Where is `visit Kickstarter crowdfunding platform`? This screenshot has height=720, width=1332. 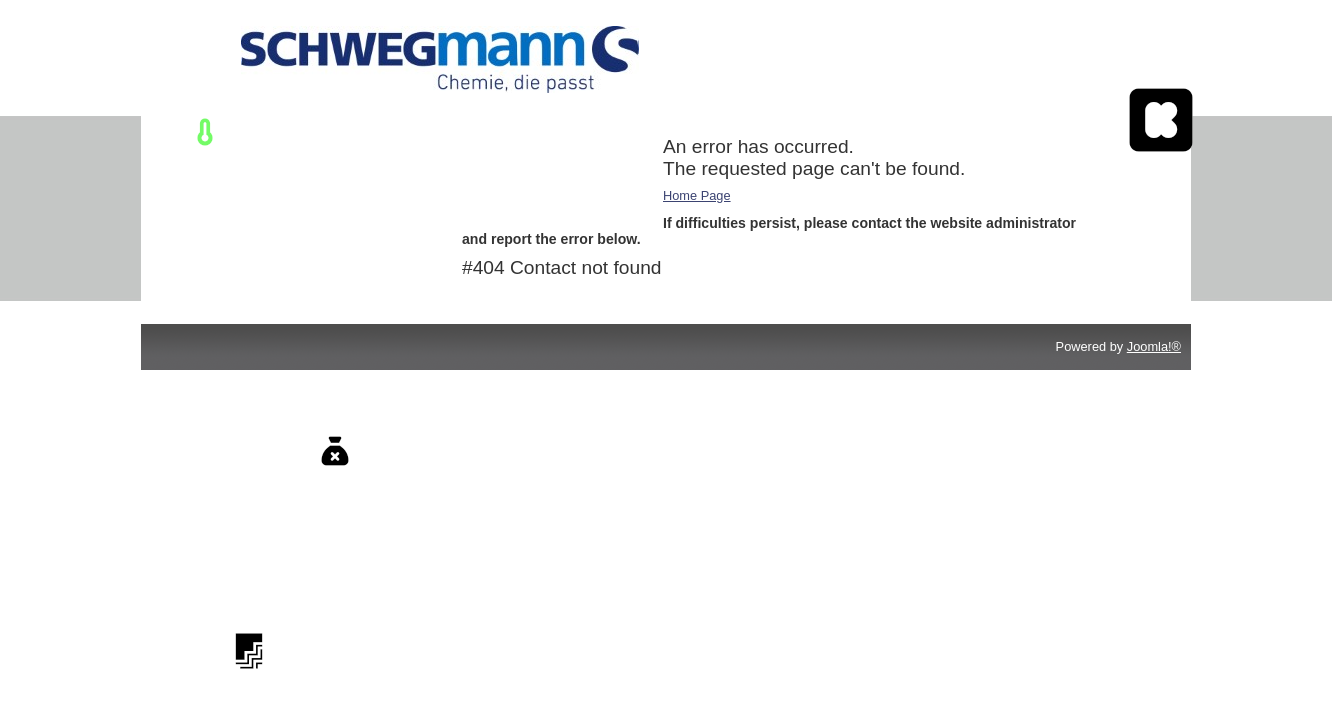 visit Kickstarter crowdfunding platform is located at coordinates (1161, 120).